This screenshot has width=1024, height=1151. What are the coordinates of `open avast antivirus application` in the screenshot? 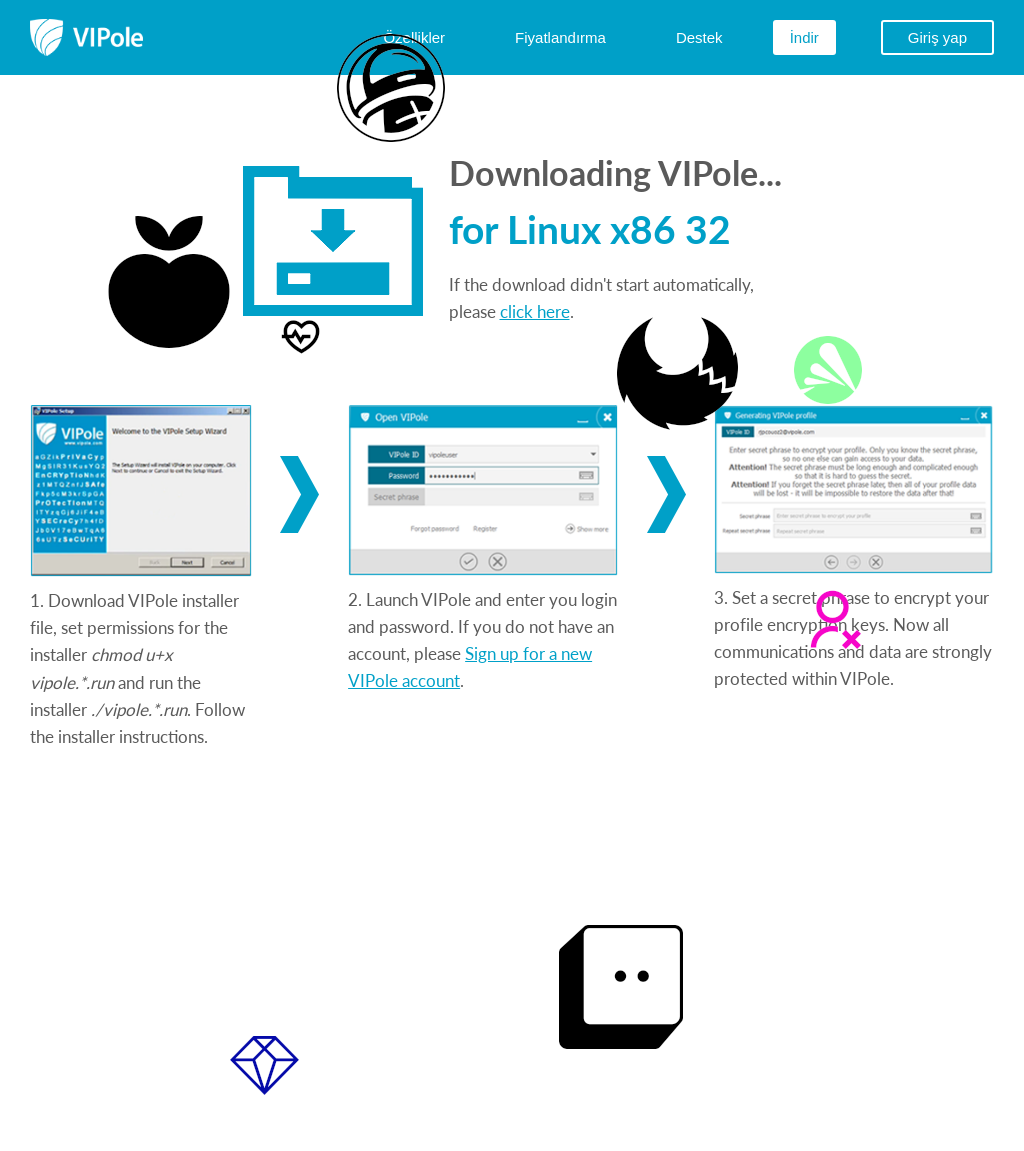 It's located at (828, 370).